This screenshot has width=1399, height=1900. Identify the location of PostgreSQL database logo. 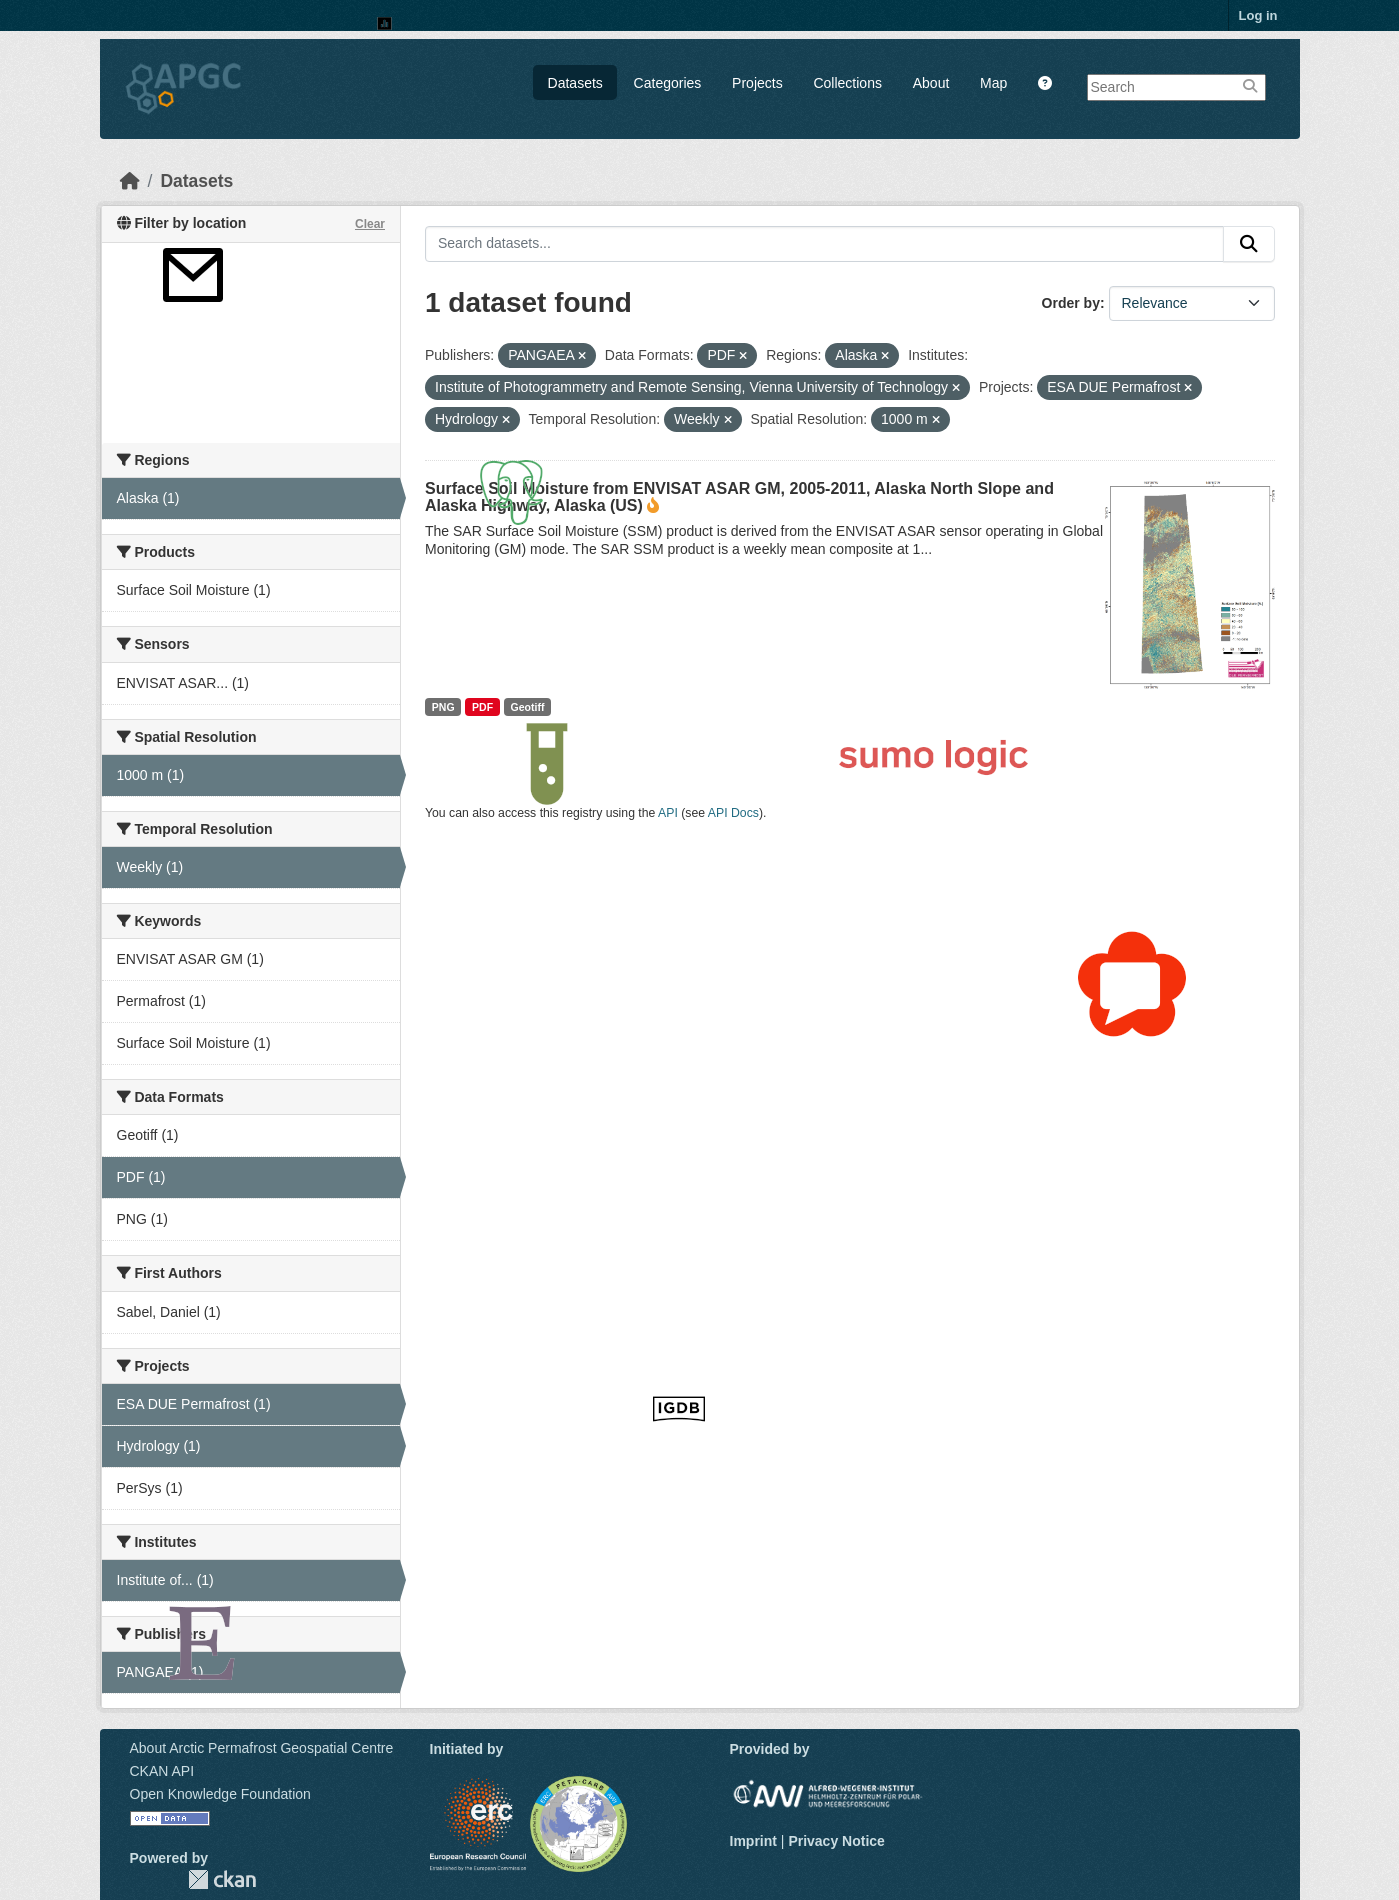
(511, 492).